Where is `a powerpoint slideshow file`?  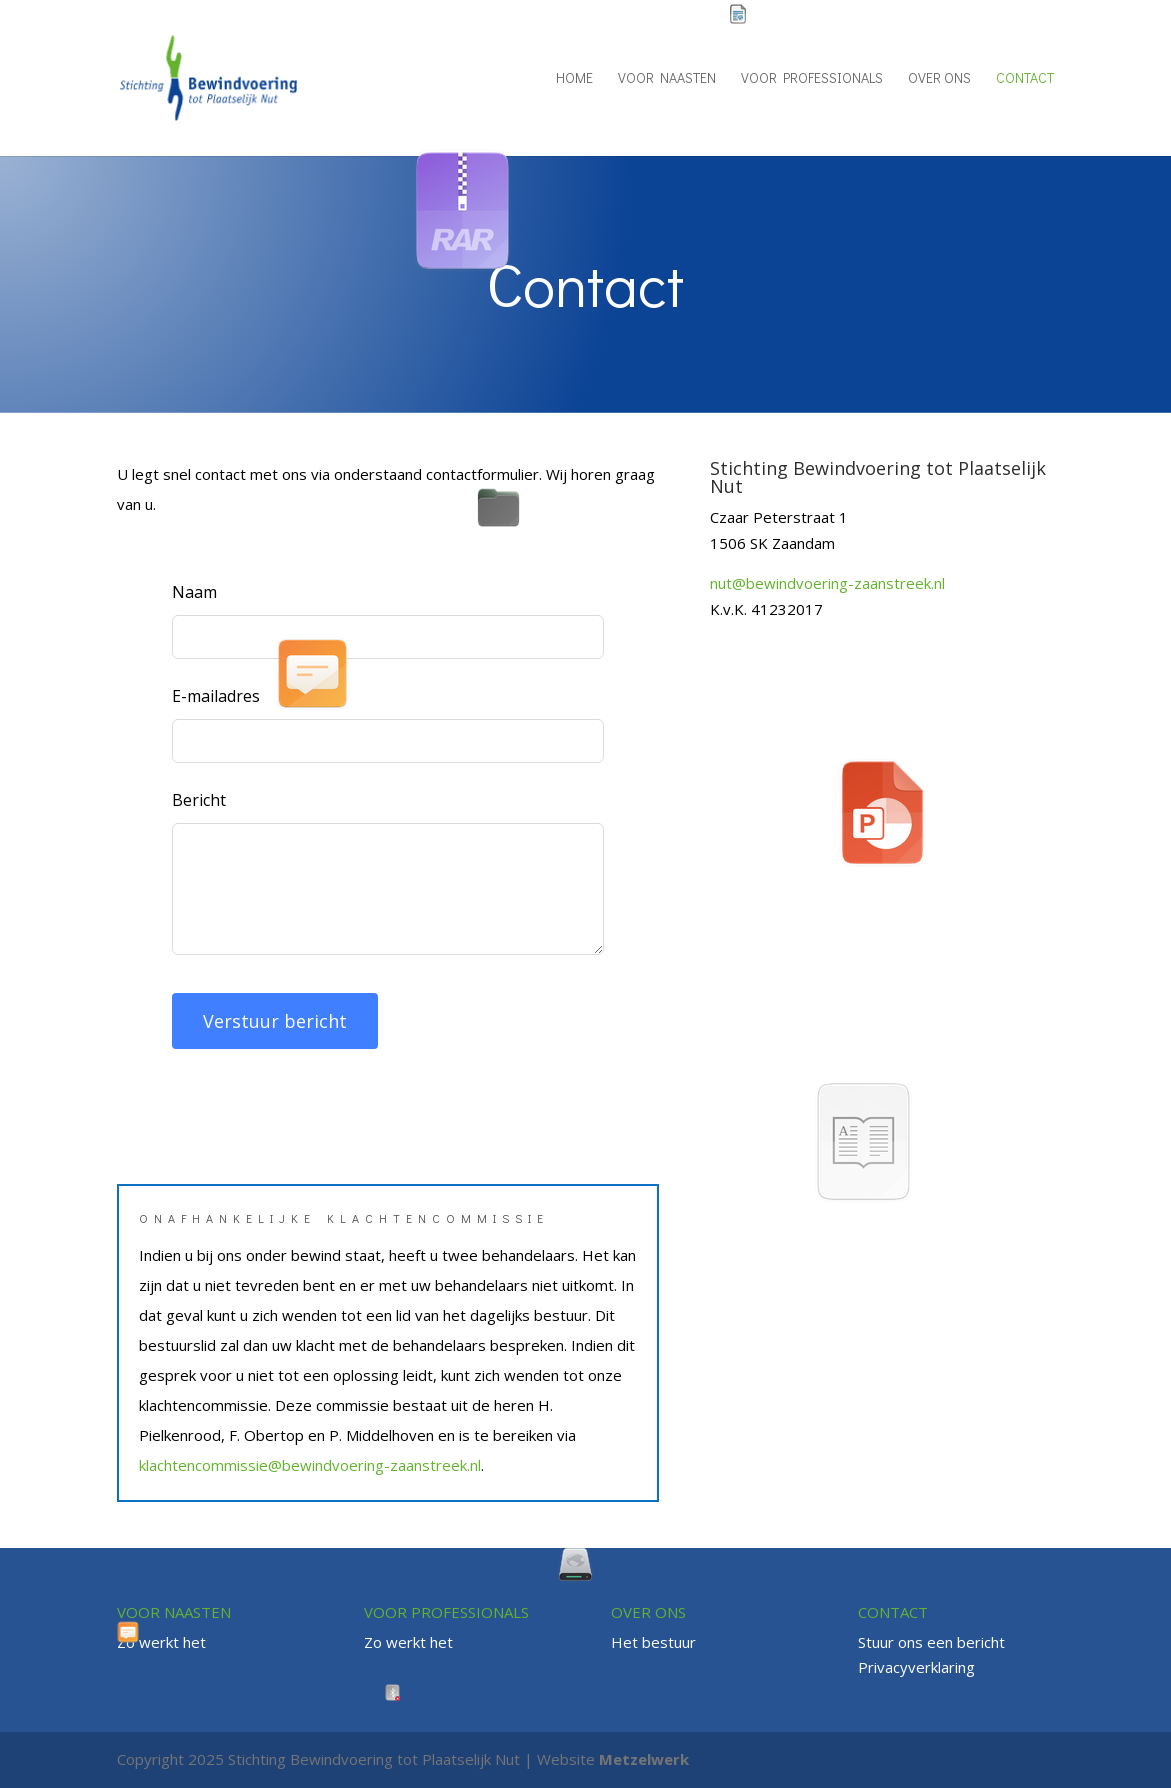 a powerpoint slideshow file is located at coordinates (882, 812).